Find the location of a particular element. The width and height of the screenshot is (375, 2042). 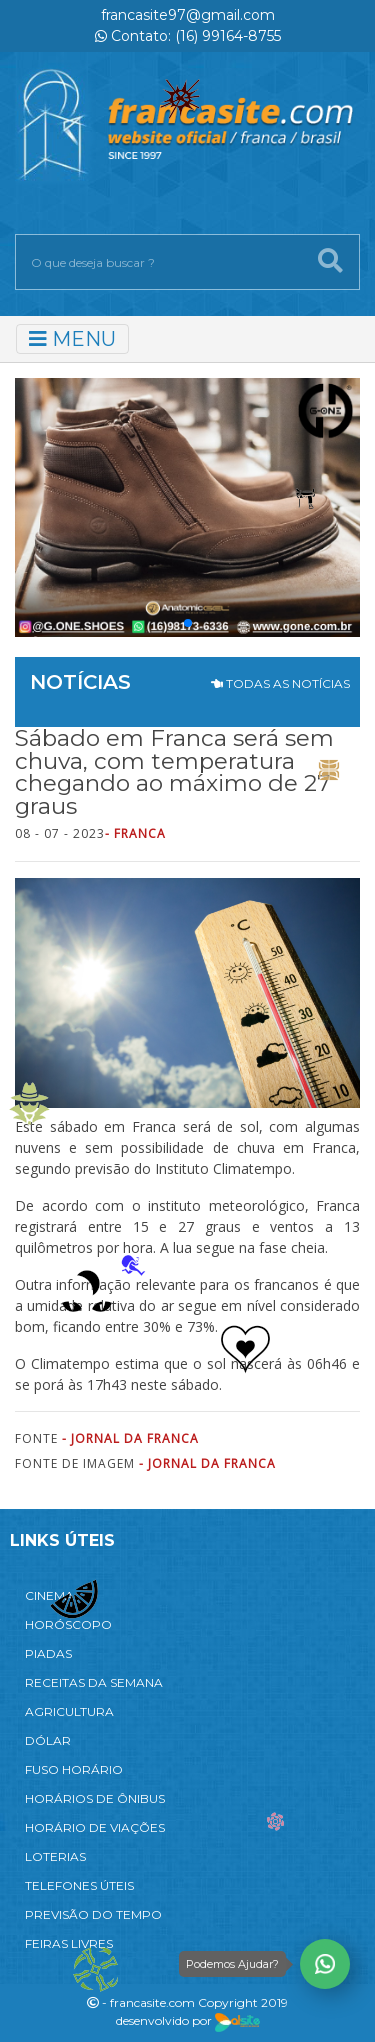

indicates an oil or petroleum resource in a game is located at coordinates (275, 1821).